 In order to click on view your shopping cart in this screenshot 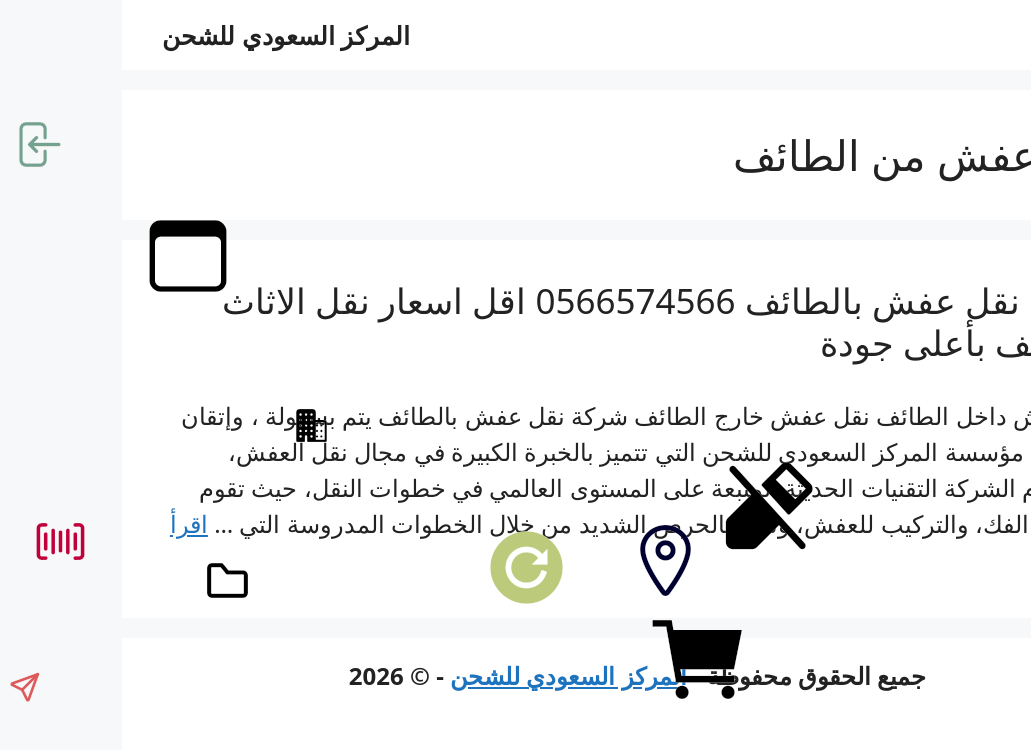, I will do `click(698, 659)`.